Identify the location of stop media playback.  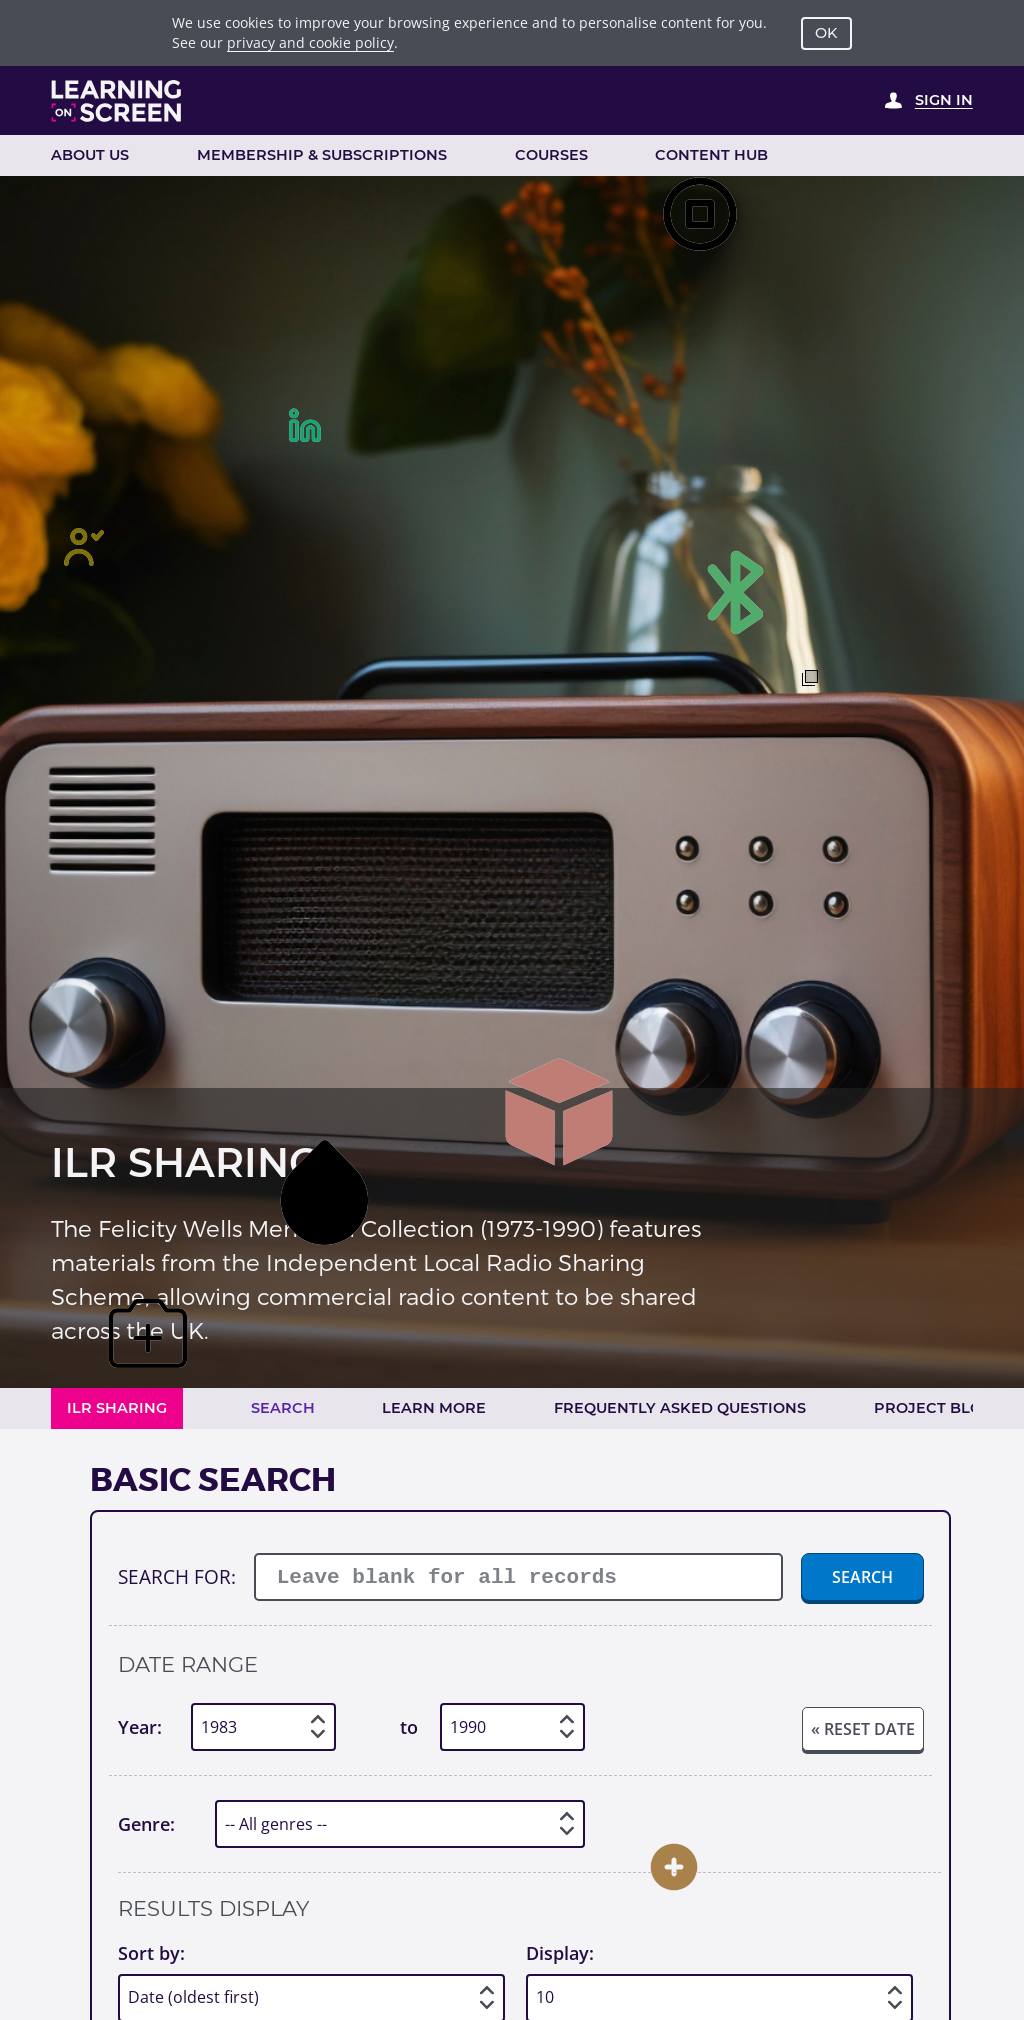
(700, 214).